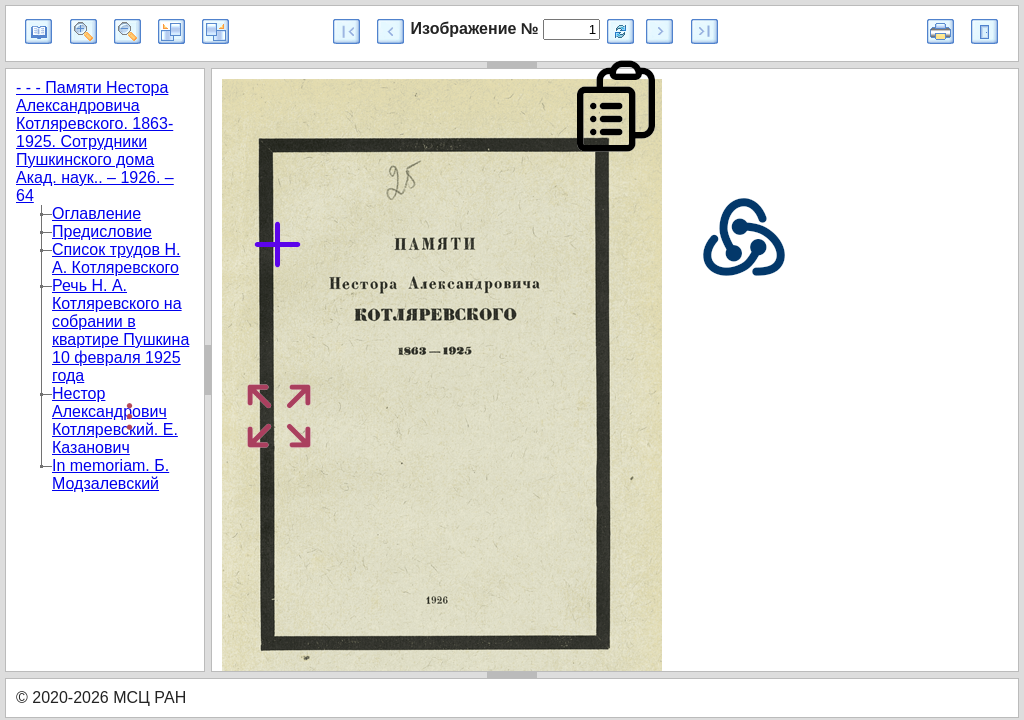 This screenshot has height=720, width=1024. What do you see at coordinates (279, 416) in the screenshot?
I see `expand to fullscreen mode` at bounding box center [279, 416].